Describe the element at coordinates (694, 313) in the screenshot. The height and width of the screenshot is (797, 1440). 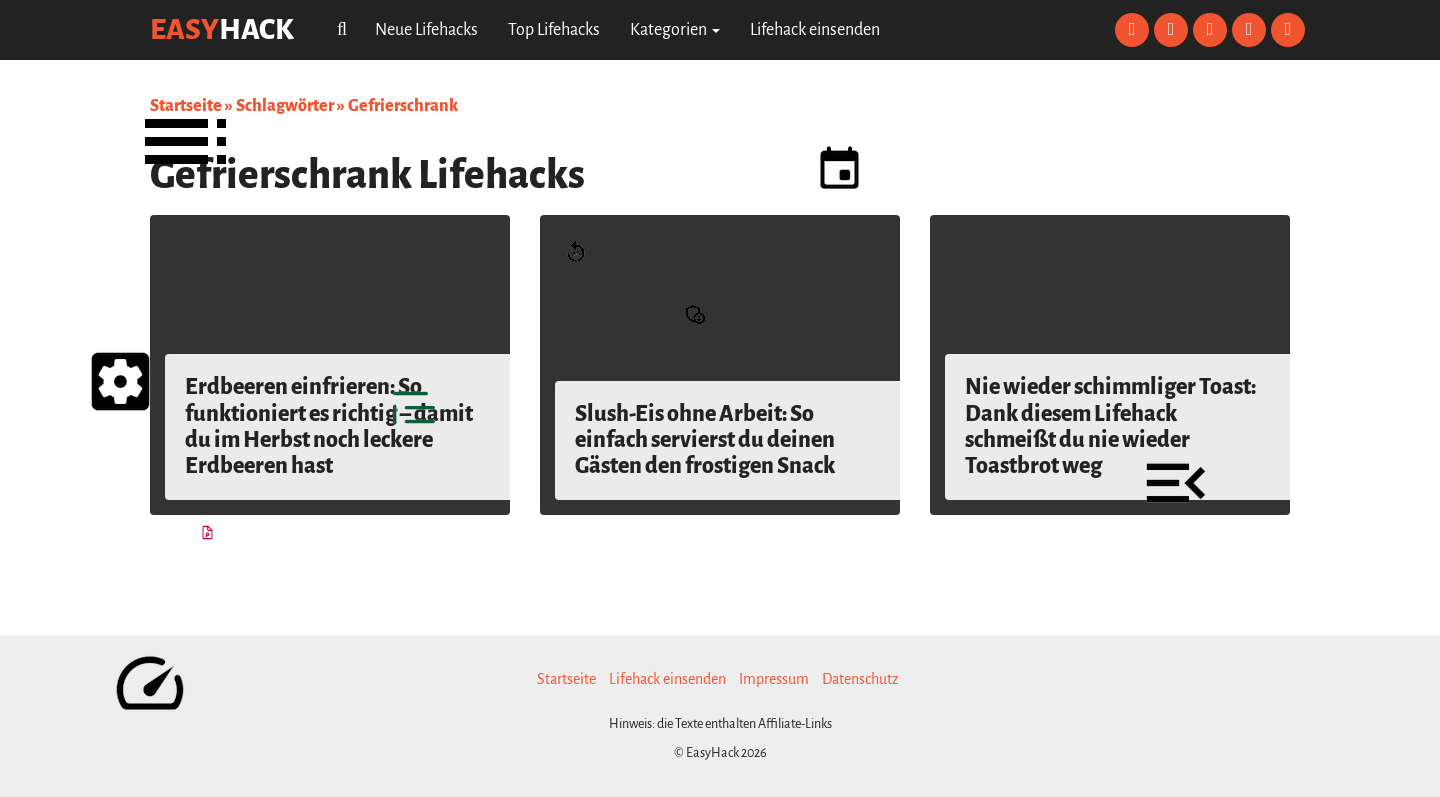
I see `access admin or user security settings` at that location.